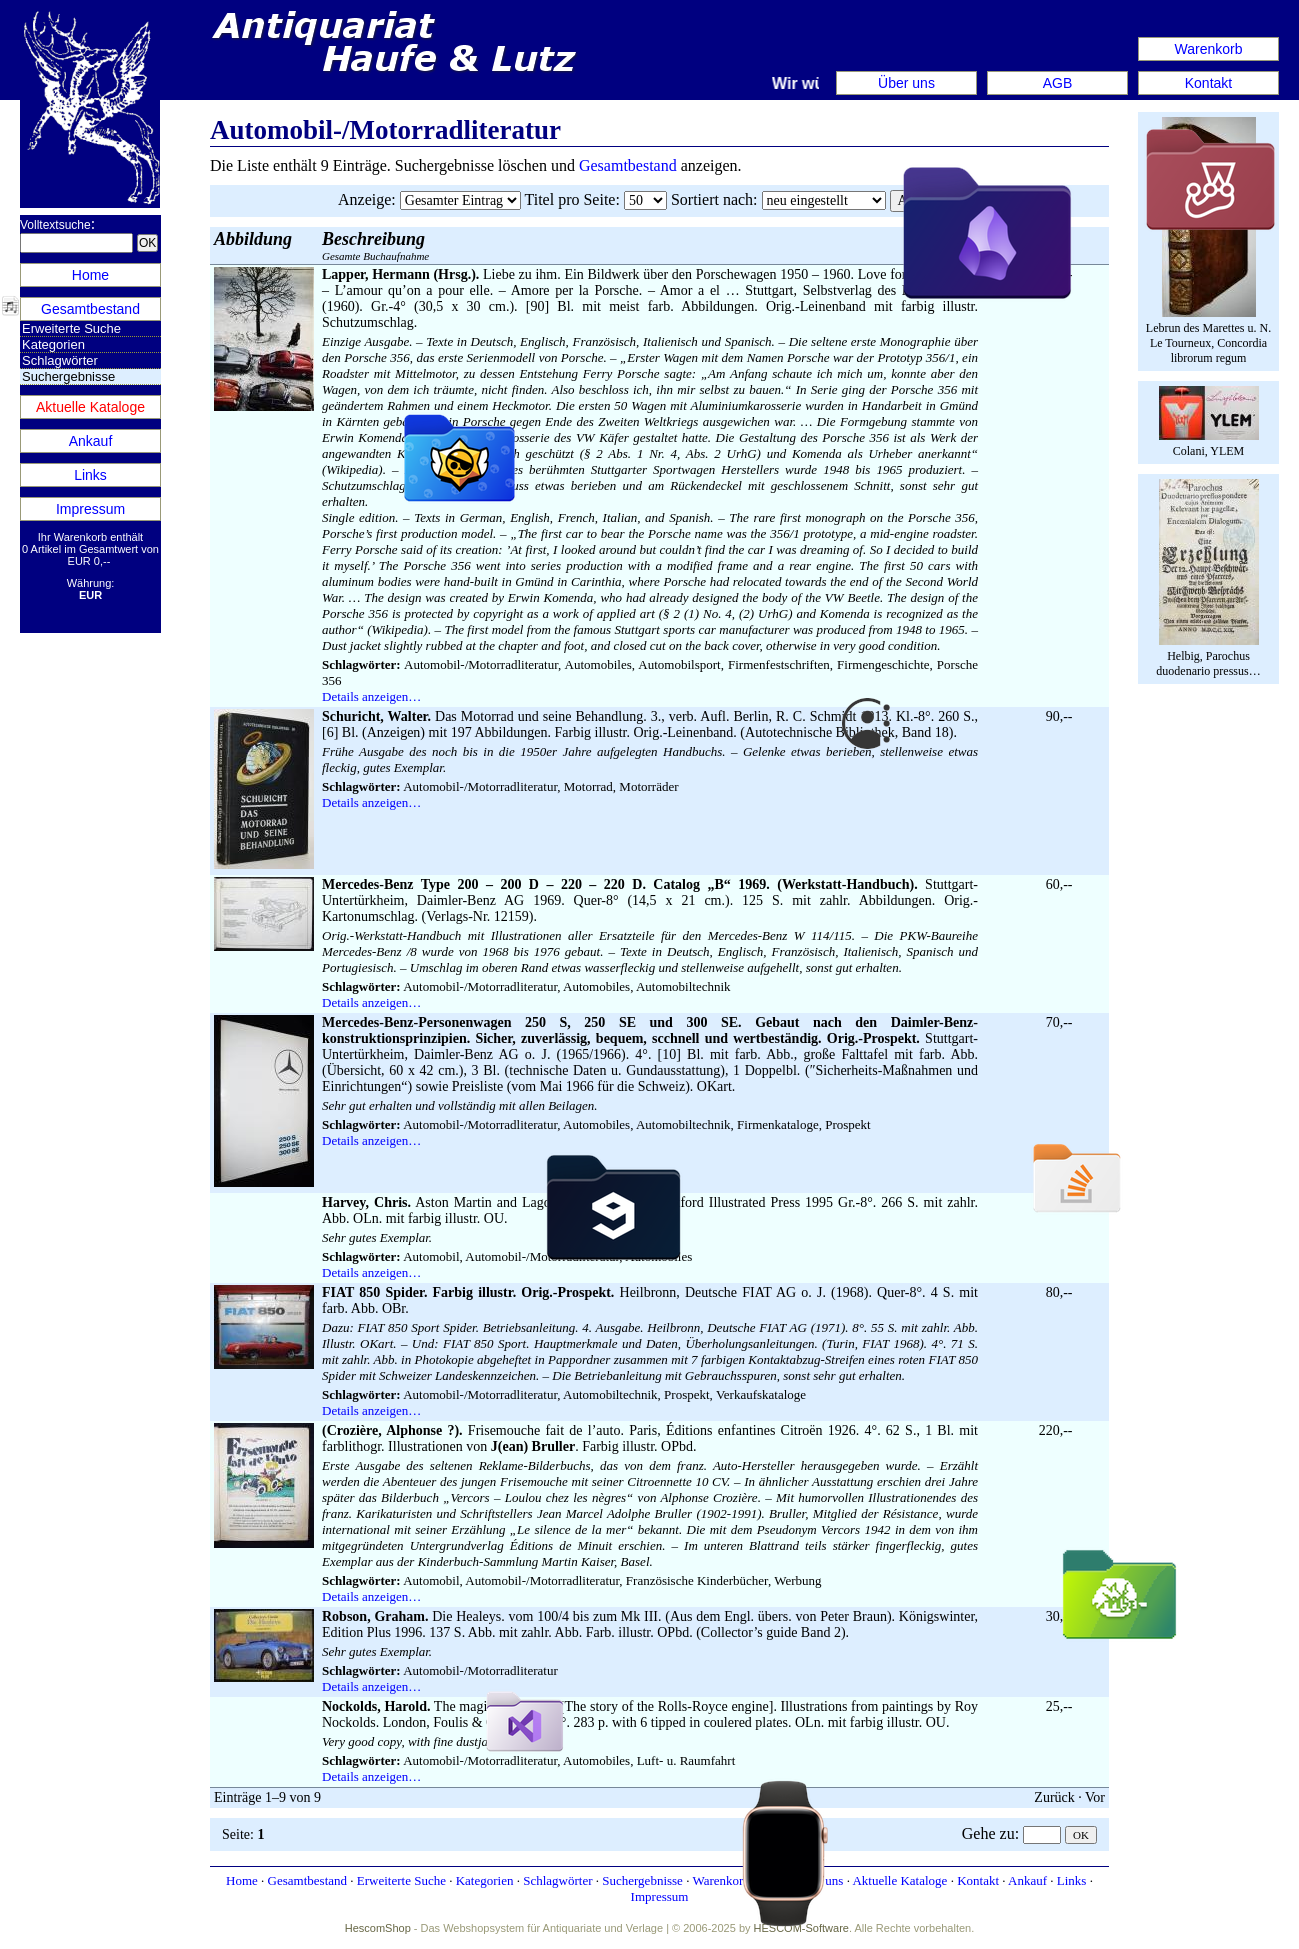  Describe the element at coordinates (1119, 1597) in the screenshot. I see `open GameJolt game files folder` at that location.